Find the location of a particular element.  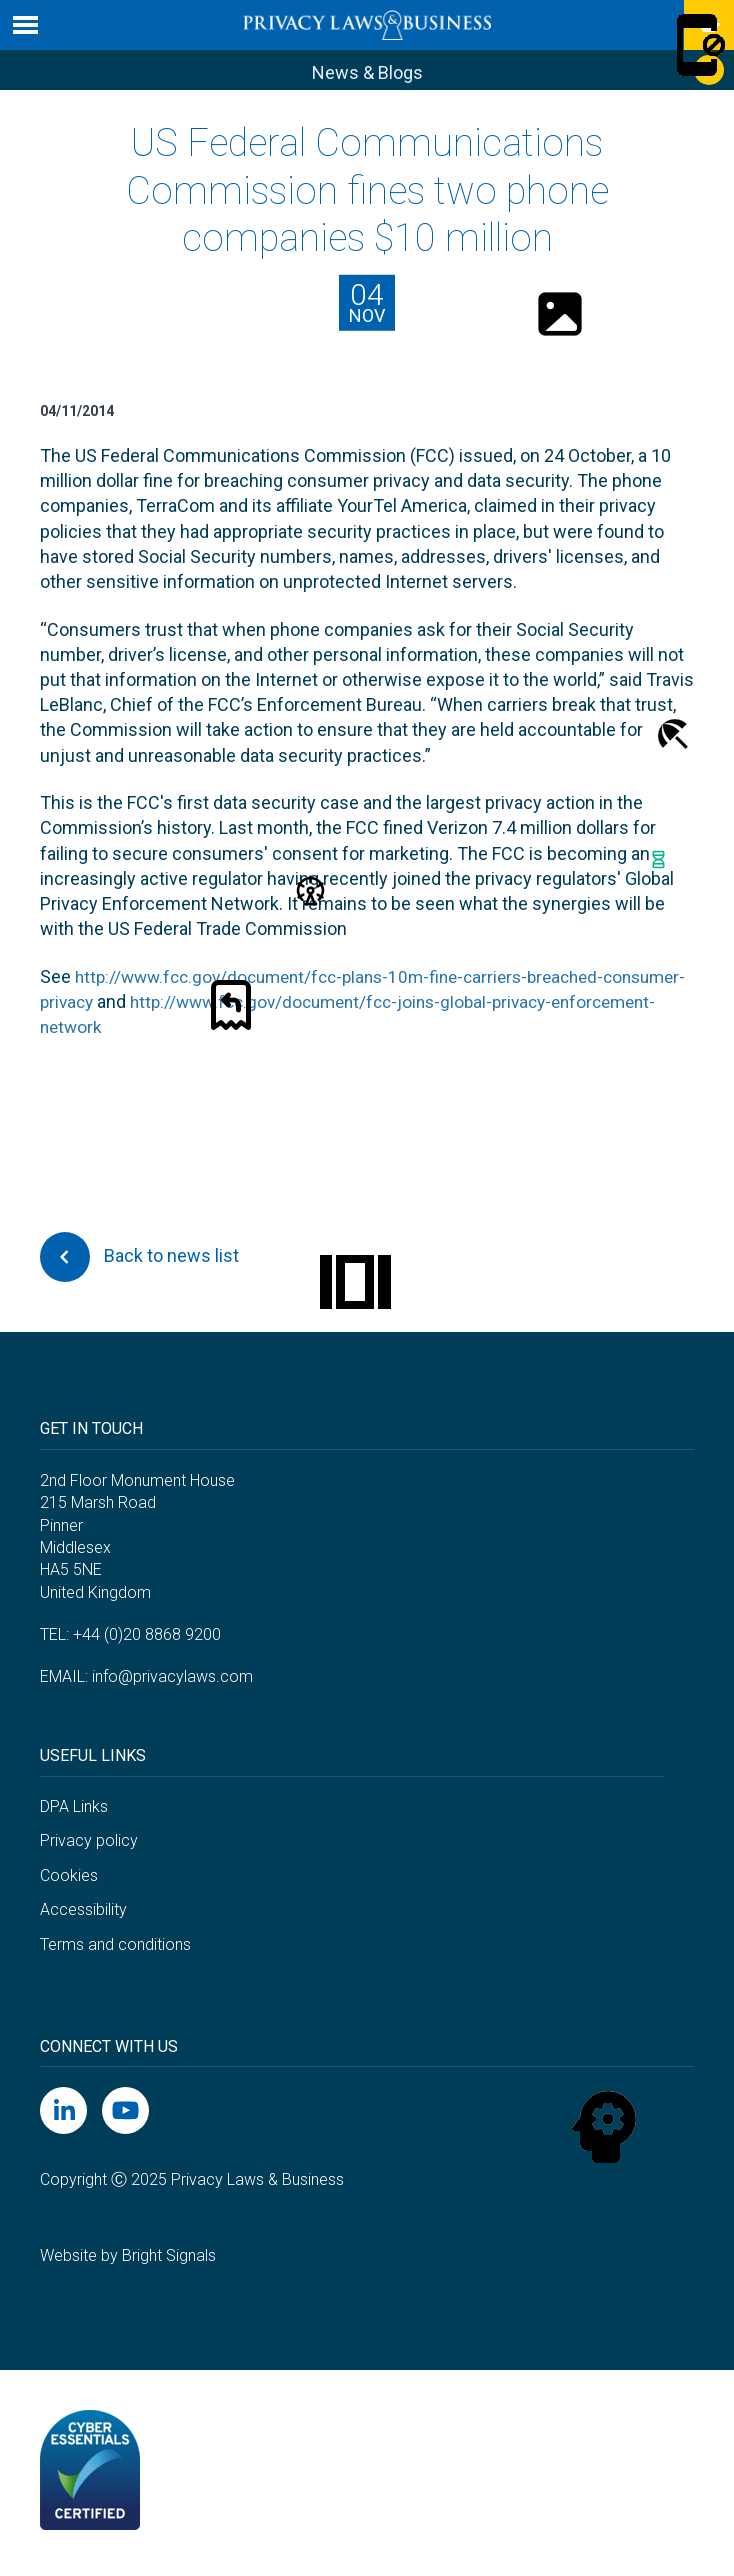

access beach or vacation-related information is located at coordinates (673, 734).